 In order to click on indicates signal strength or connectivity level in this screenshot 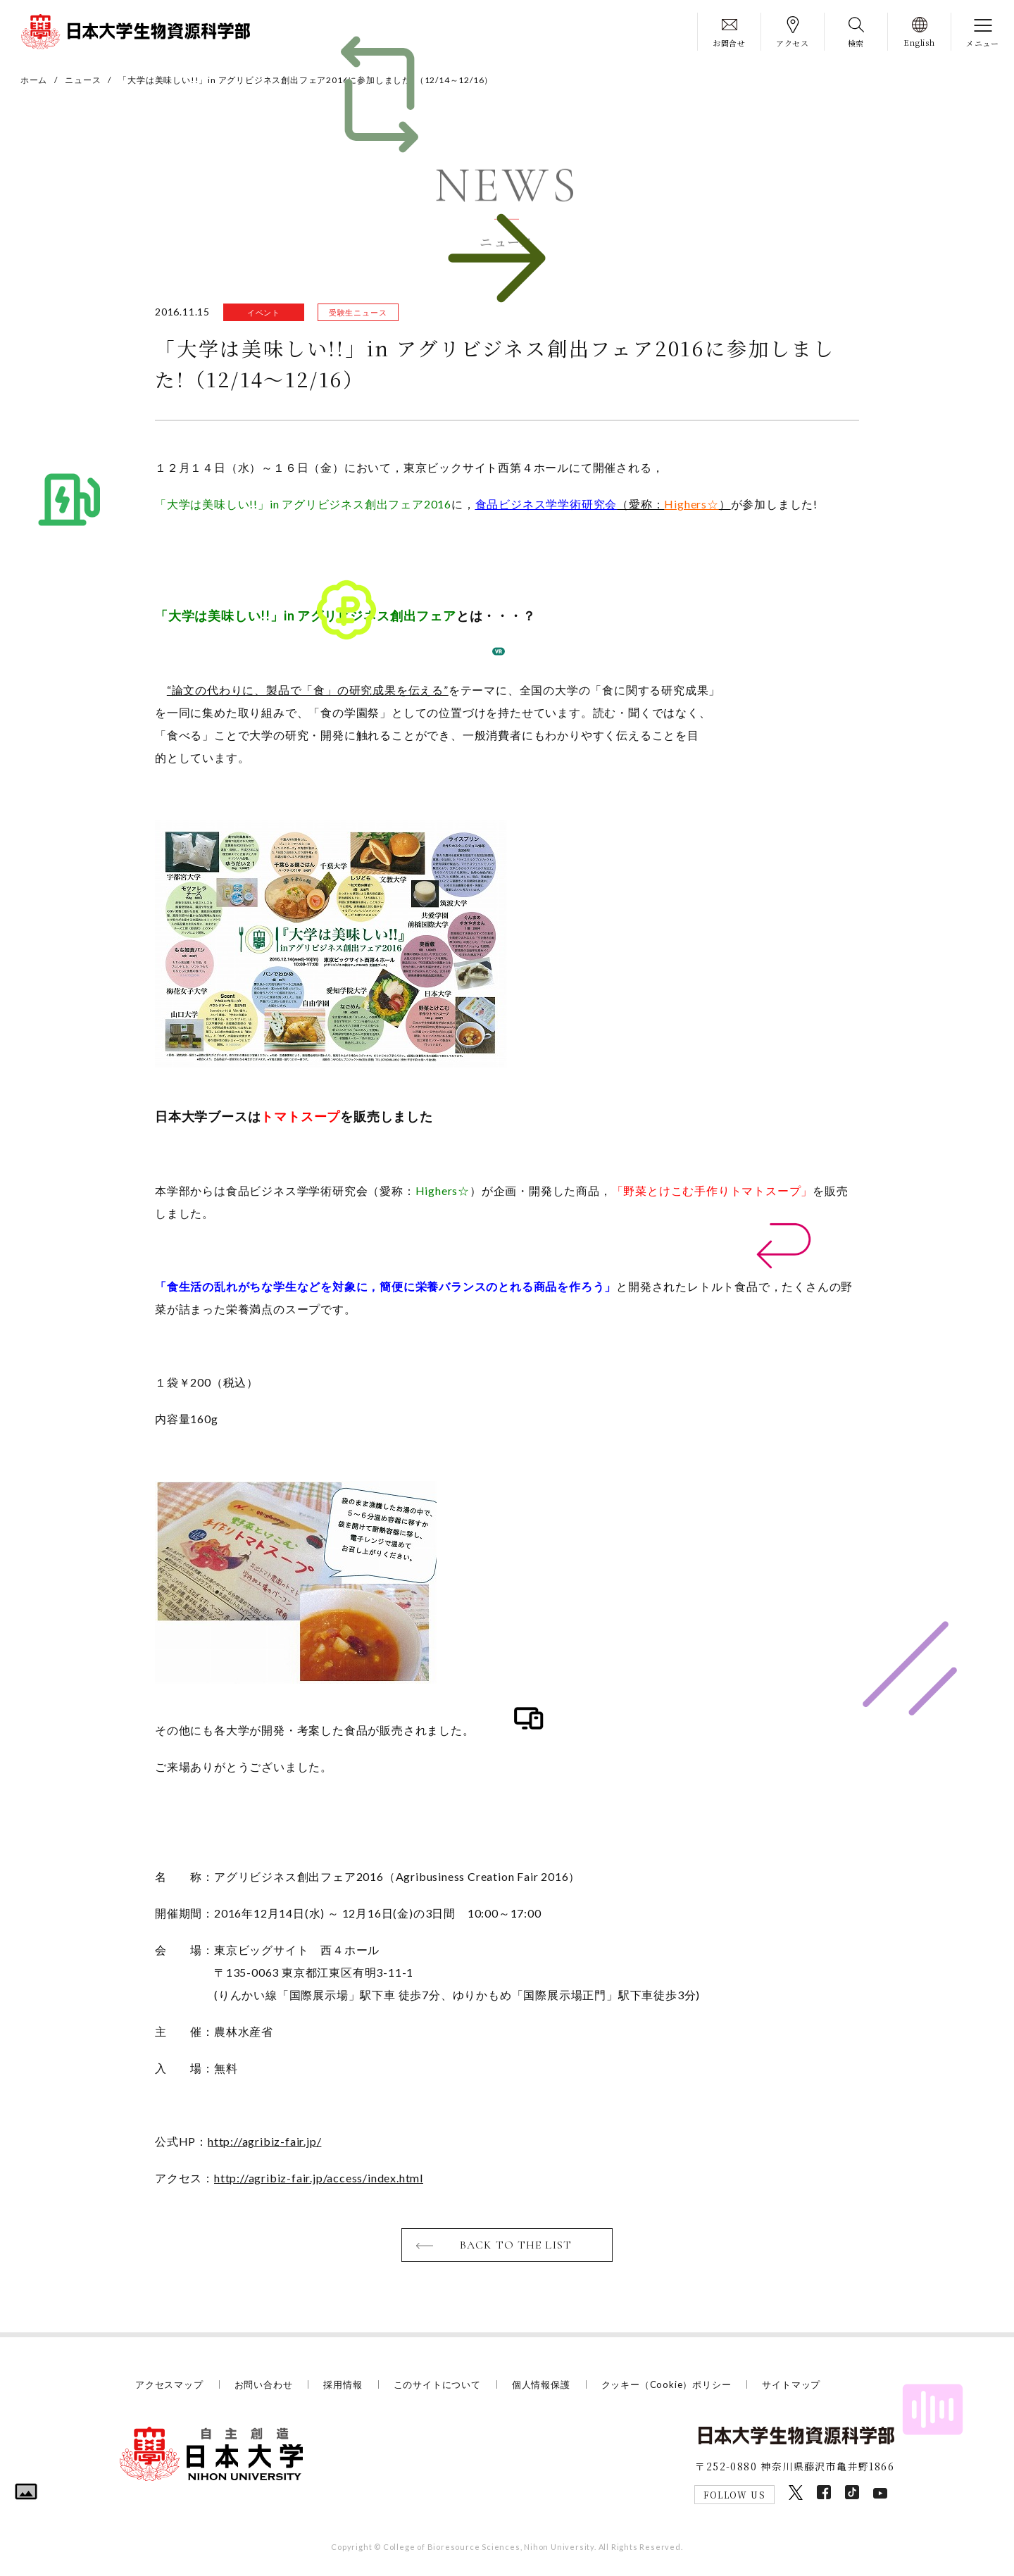, I will do `click(912, 1670)`.